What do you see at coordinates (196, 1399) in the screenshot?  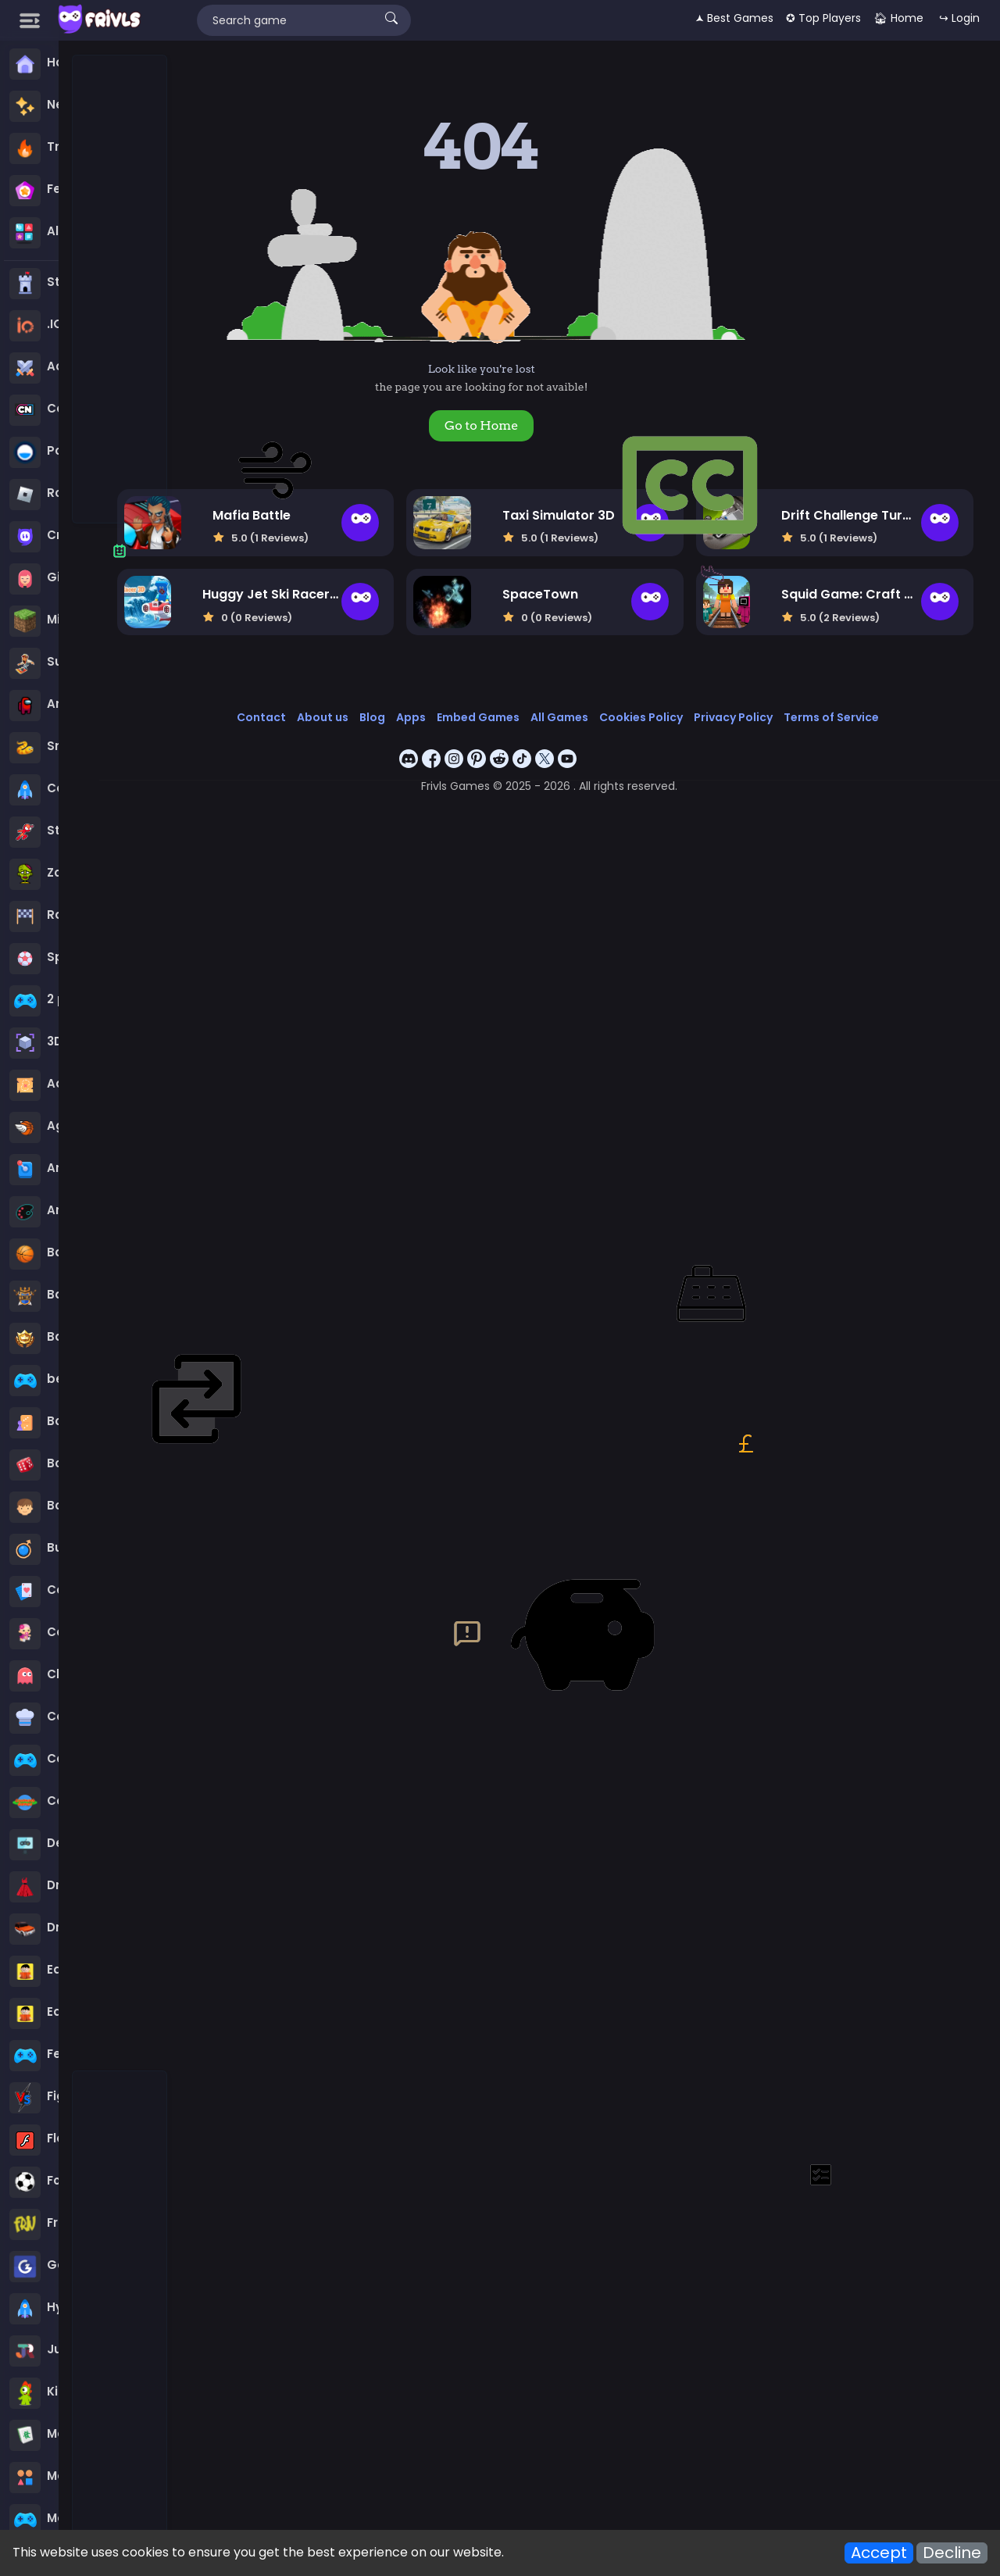 I see `swap or exchange items` at bounding box center [196, 1399].